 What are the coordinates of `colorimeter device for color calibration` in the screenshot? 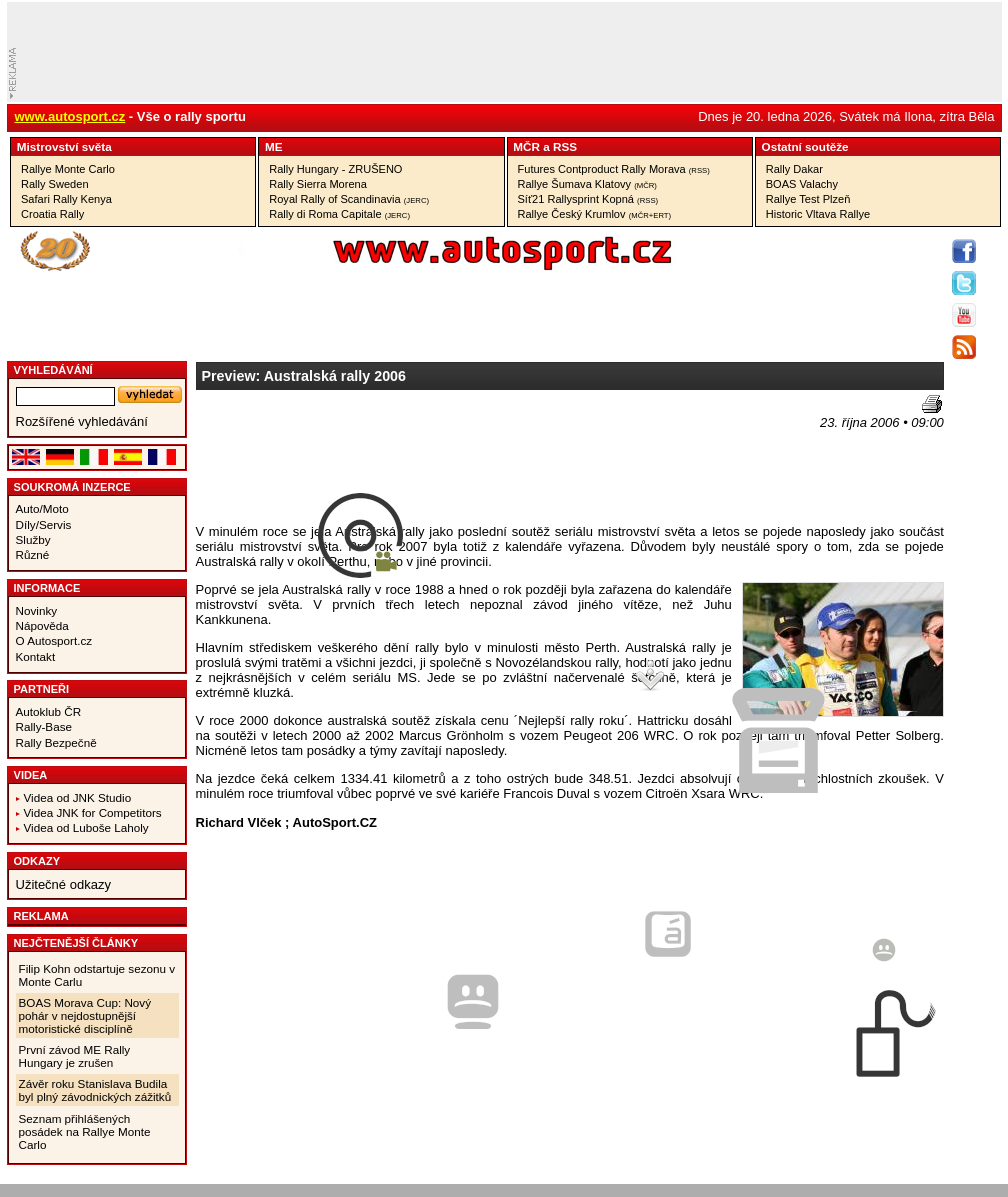 It's located at (893, 1033).